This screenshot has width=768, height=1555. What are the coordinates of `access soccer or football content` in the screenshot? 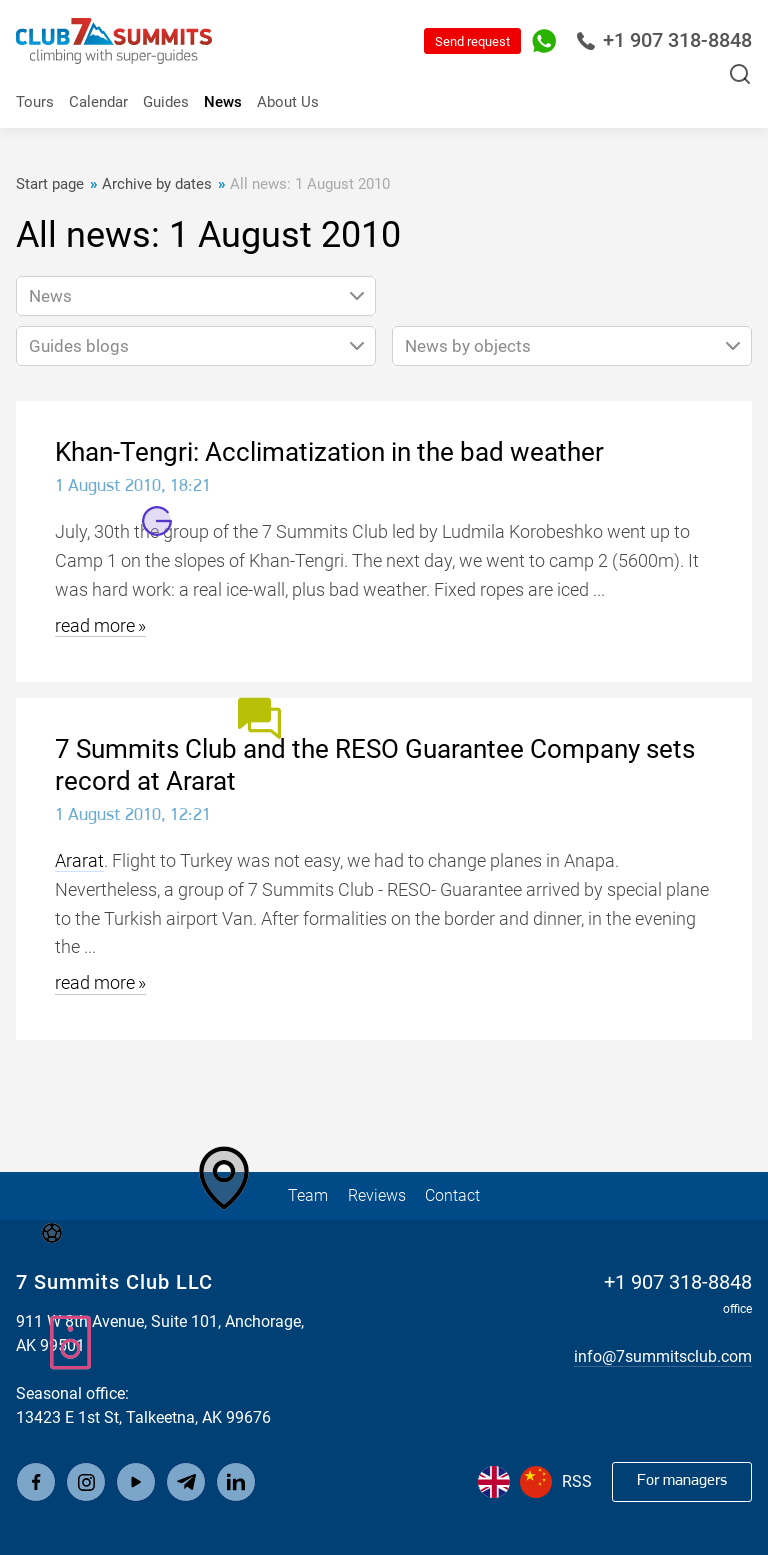 It's located at (52, 1233).